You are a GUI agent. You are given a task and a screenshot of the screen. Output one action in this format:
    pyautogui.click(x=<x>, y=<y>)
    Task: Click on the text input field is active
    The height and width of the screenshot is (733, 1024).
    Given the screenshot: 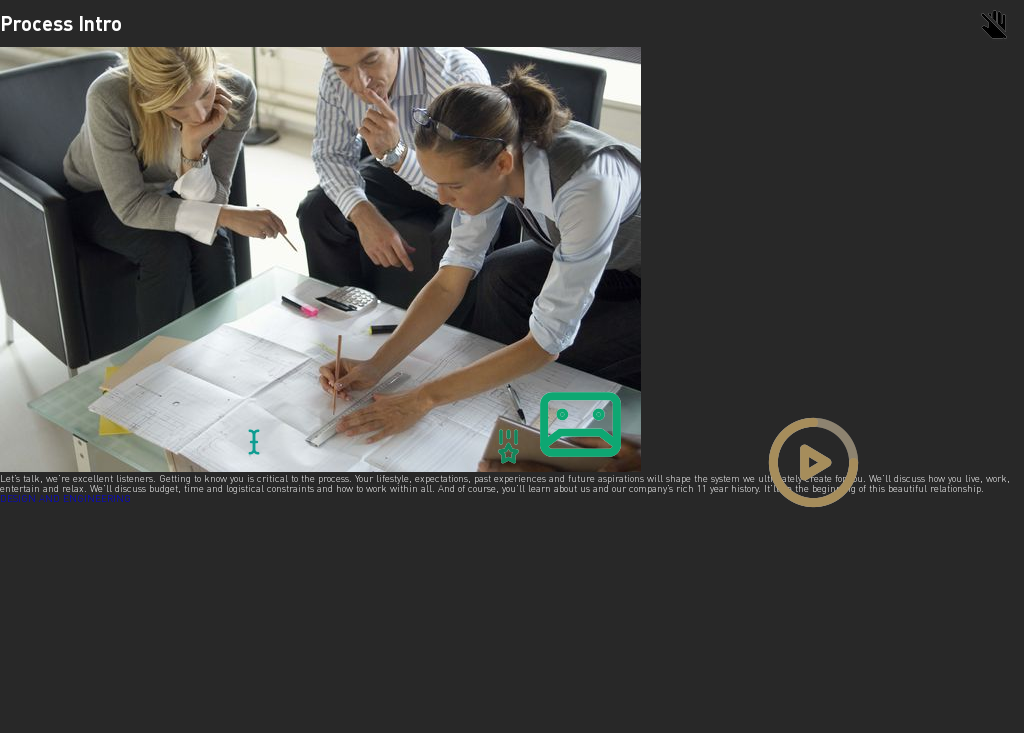 What is the action you would take?
    pyautogui.click(x=254, y=442)
    